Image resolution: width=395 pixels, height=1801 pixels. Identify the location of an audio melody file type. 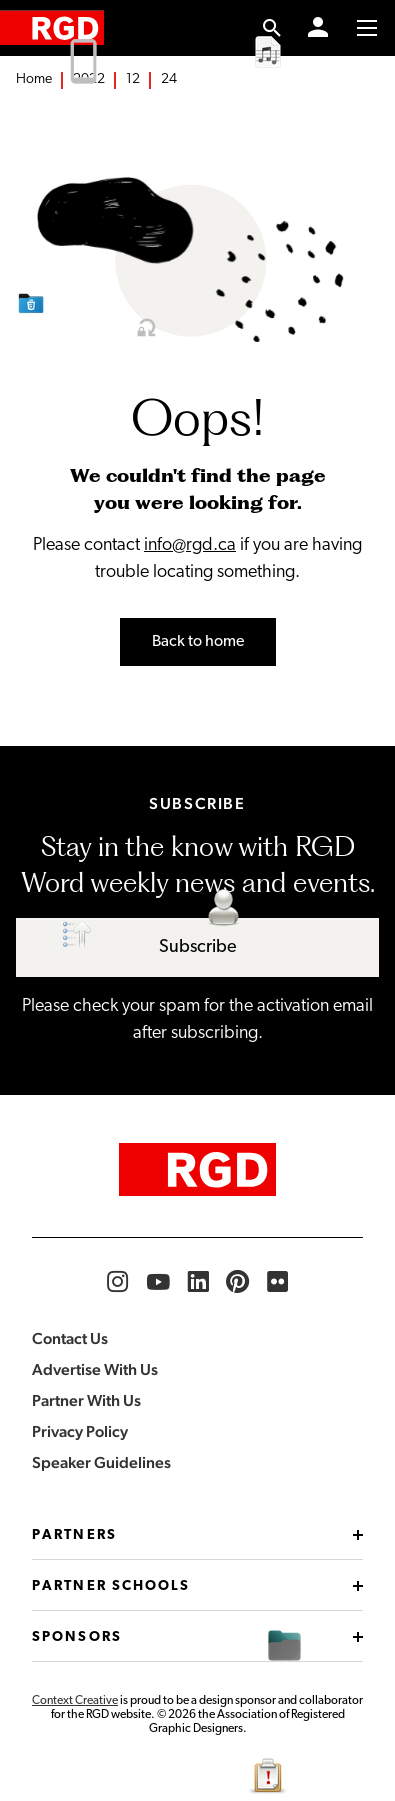
(268, 52).